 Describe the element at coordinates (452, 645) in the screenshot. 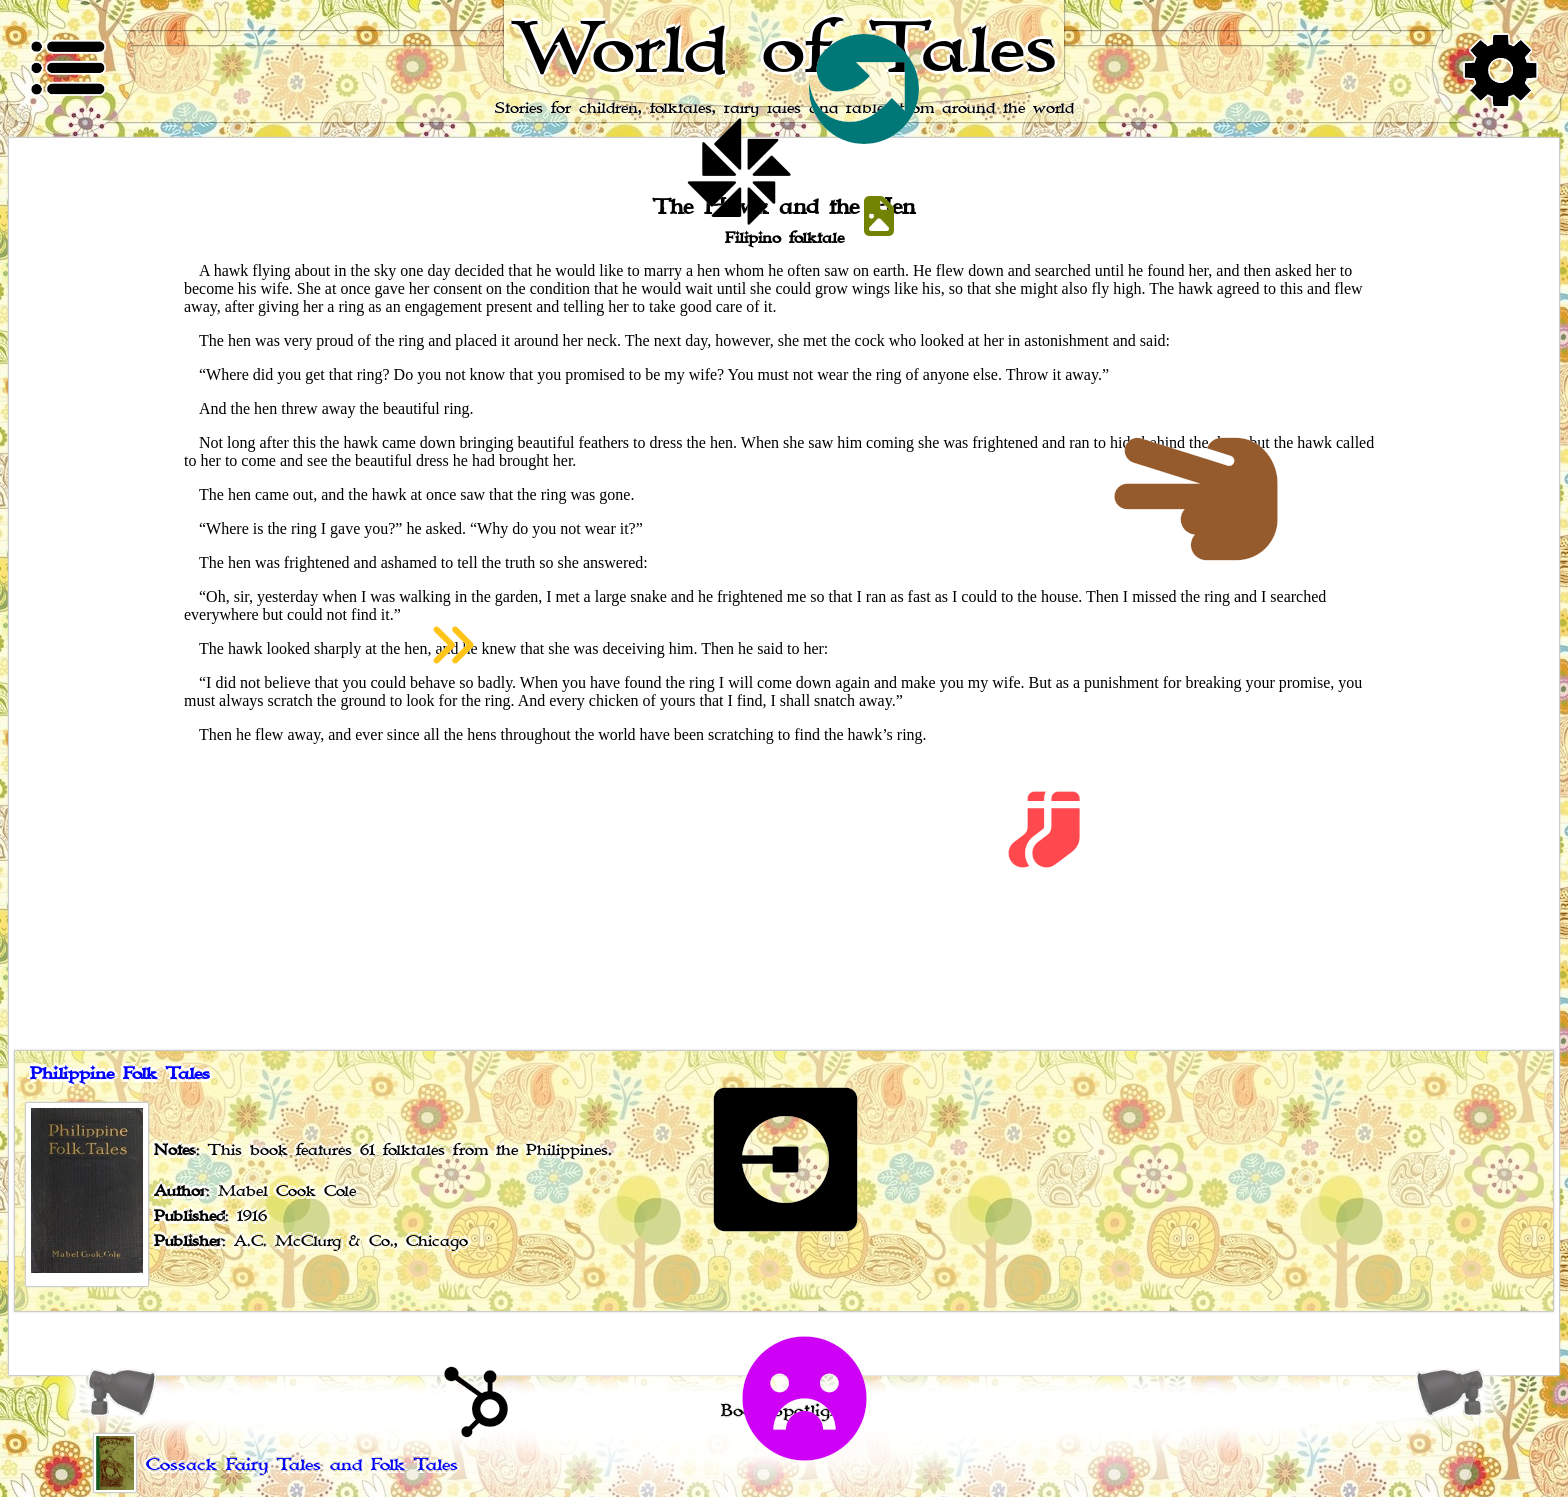

I see `skip forward or advance to the next item` at that location.